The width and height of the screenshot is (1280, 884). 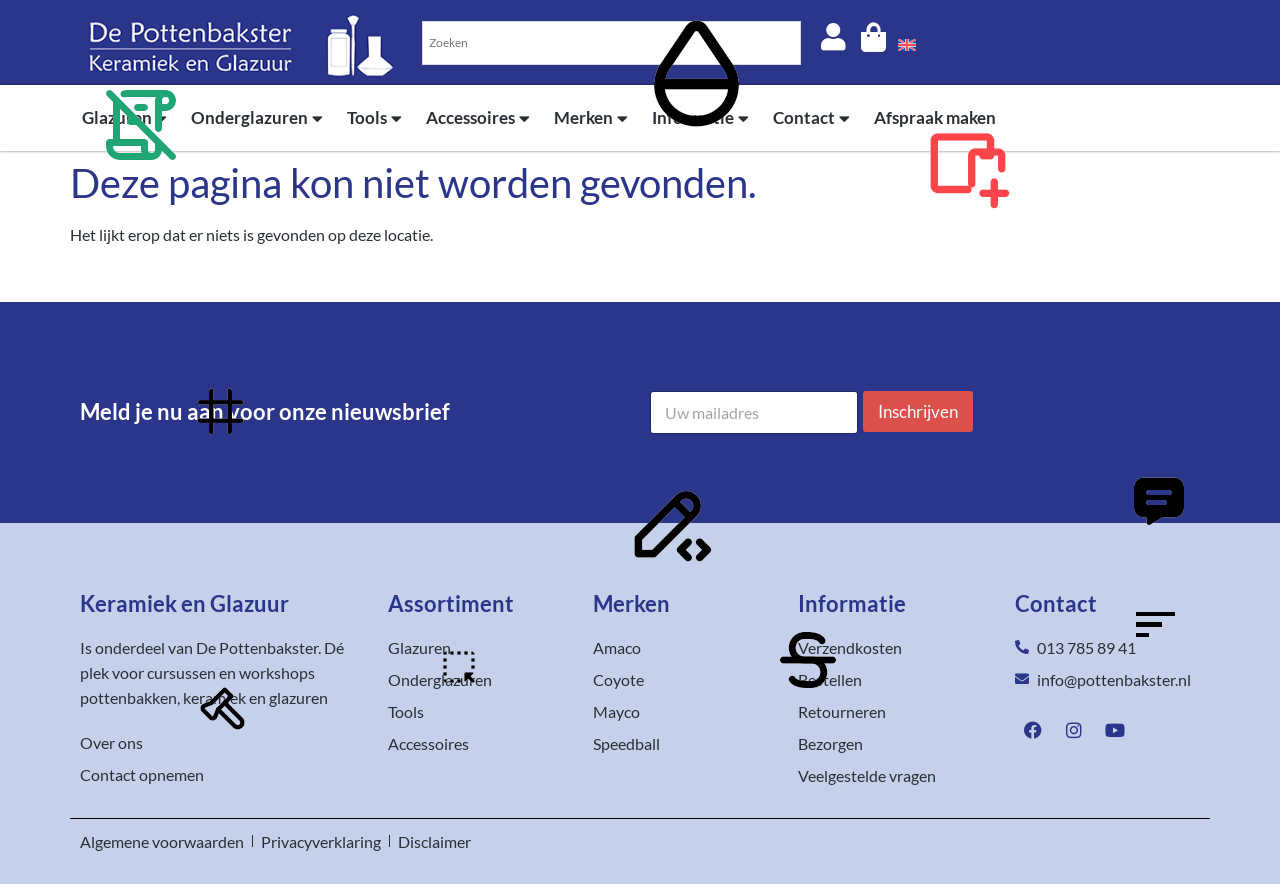 I want to click on view items in grid layout, so click(x=220, y=411).